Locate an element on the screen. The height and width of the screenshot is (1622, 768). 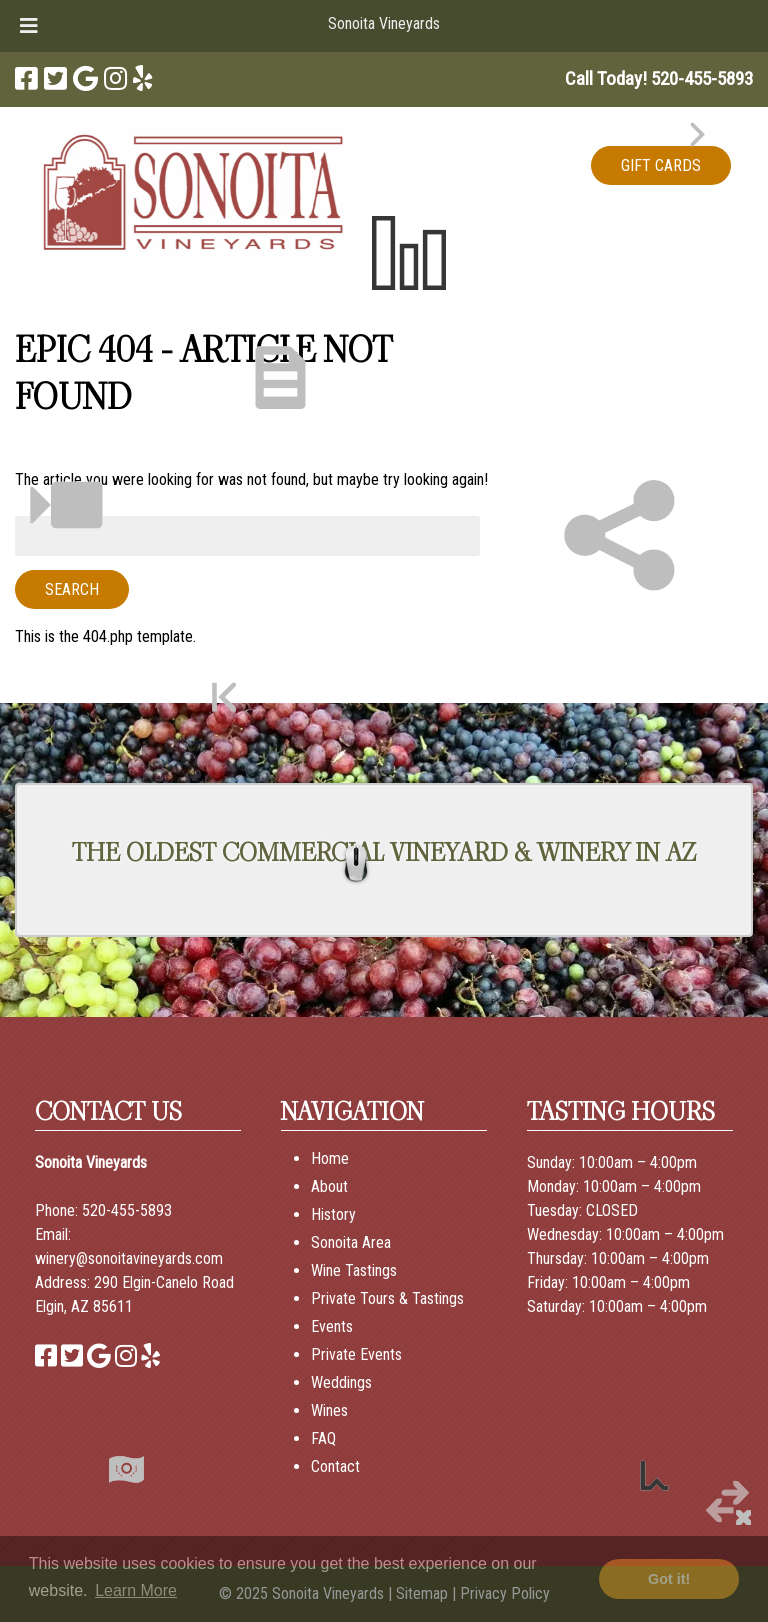
configure language and region settings is located at coordinates (127, 1469).